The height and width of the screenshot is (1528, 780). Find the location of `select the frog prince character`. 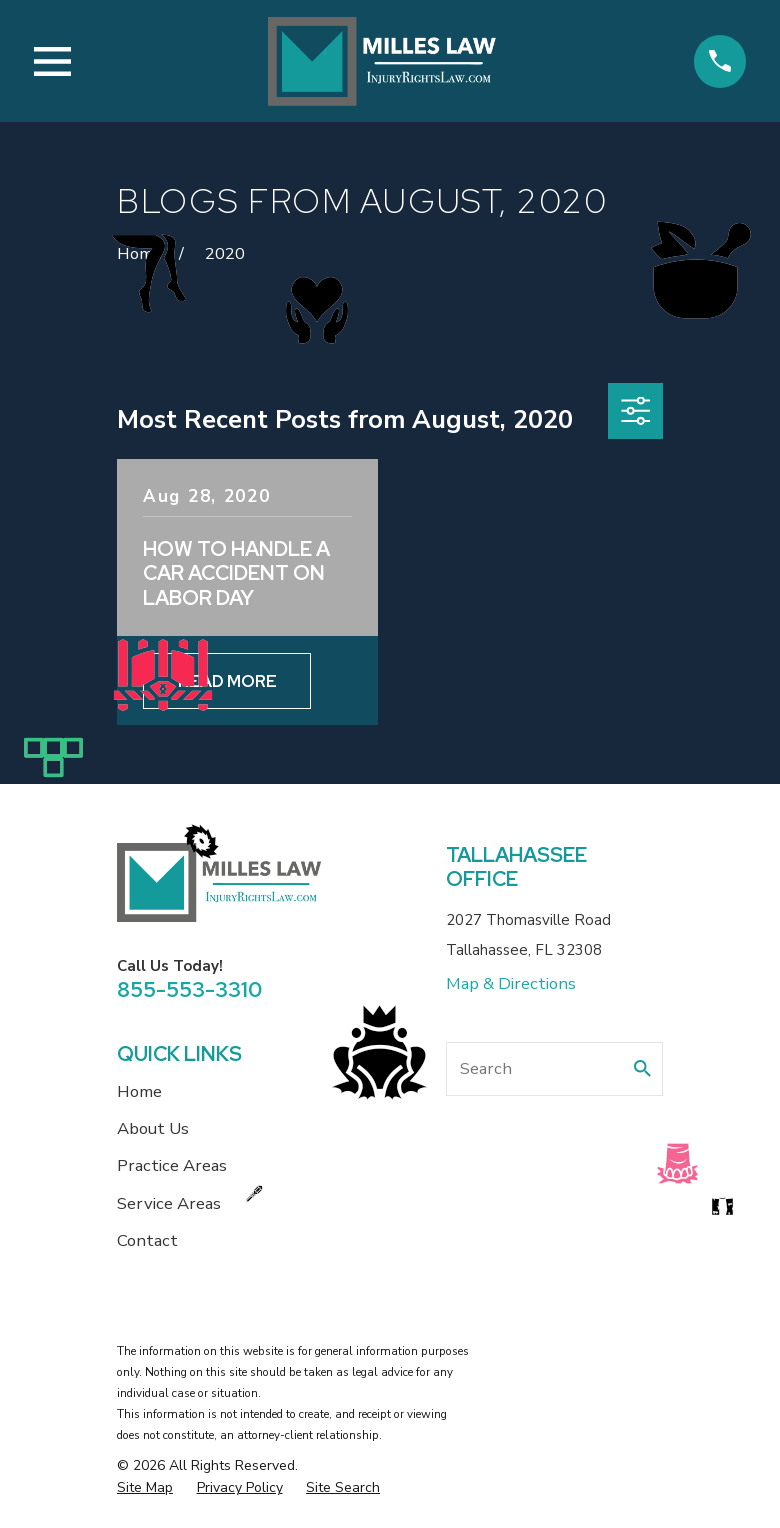

select the frog prince character is located at coordinates (379, 1052).